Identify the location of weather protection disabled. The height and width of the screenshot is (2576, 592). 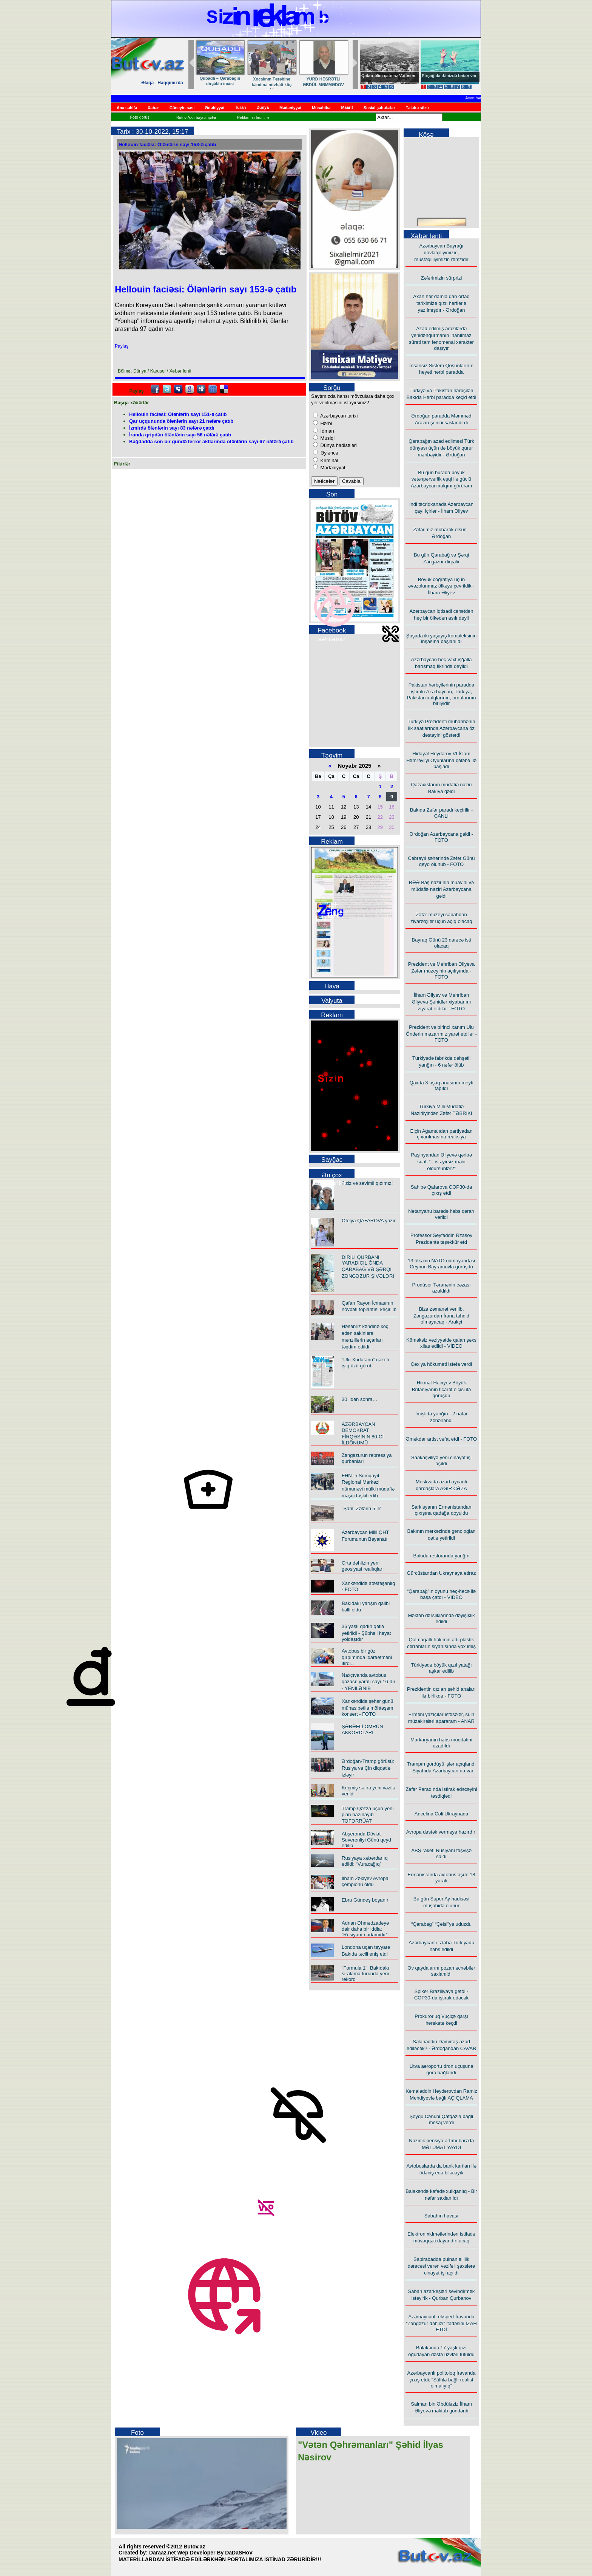
(298, 2115).